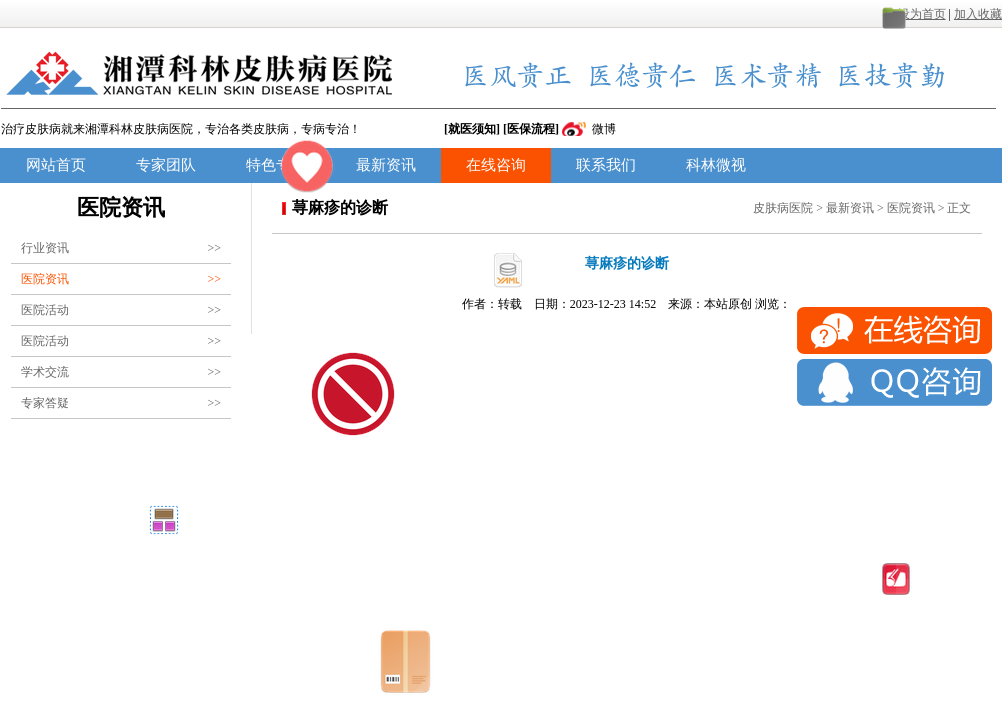  Describe the element at coordinates (894, 18) in the screenshot. I see `open folder to view contents` at that location.